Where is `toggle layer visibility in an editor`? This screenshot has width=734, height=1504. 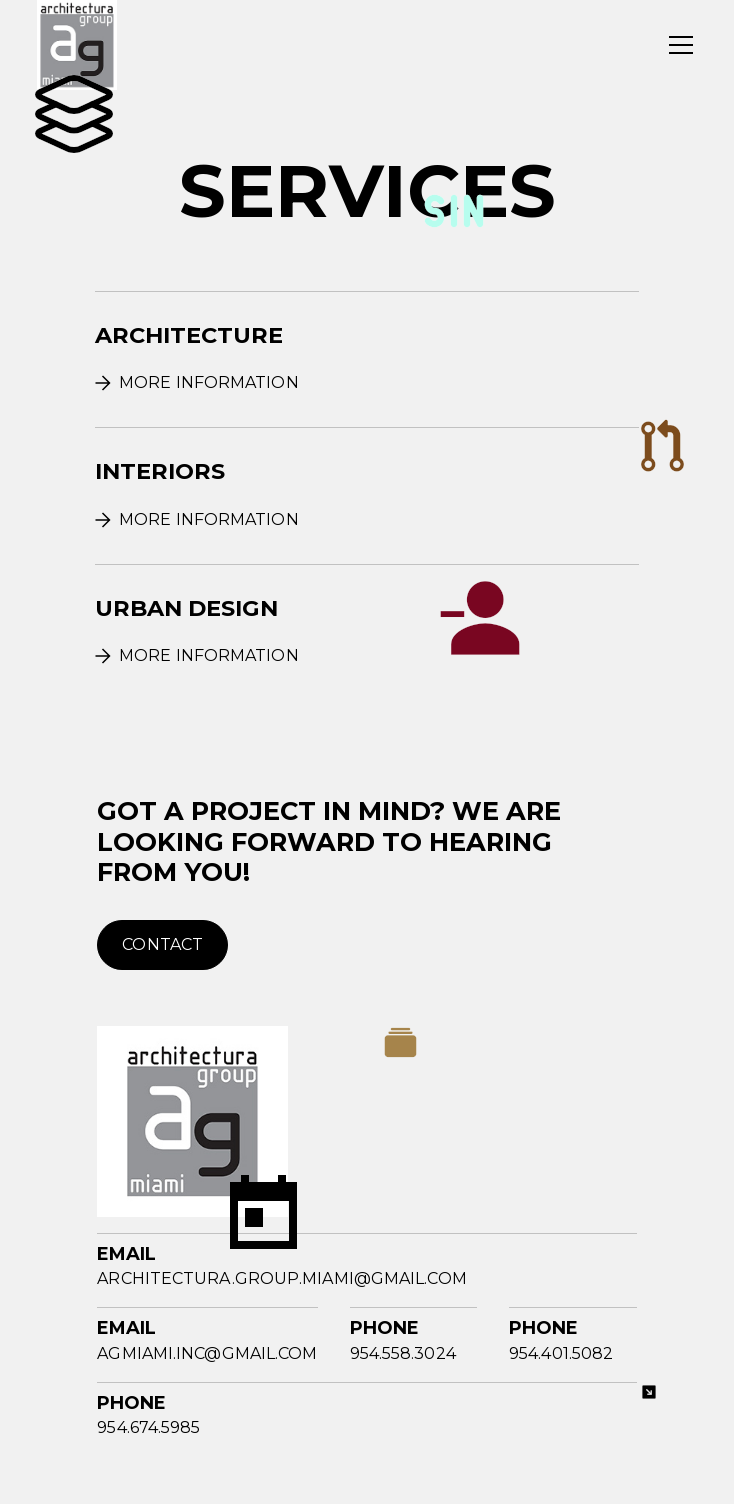
toggle layer visibility in an editor is located at coordinates (74, 114).